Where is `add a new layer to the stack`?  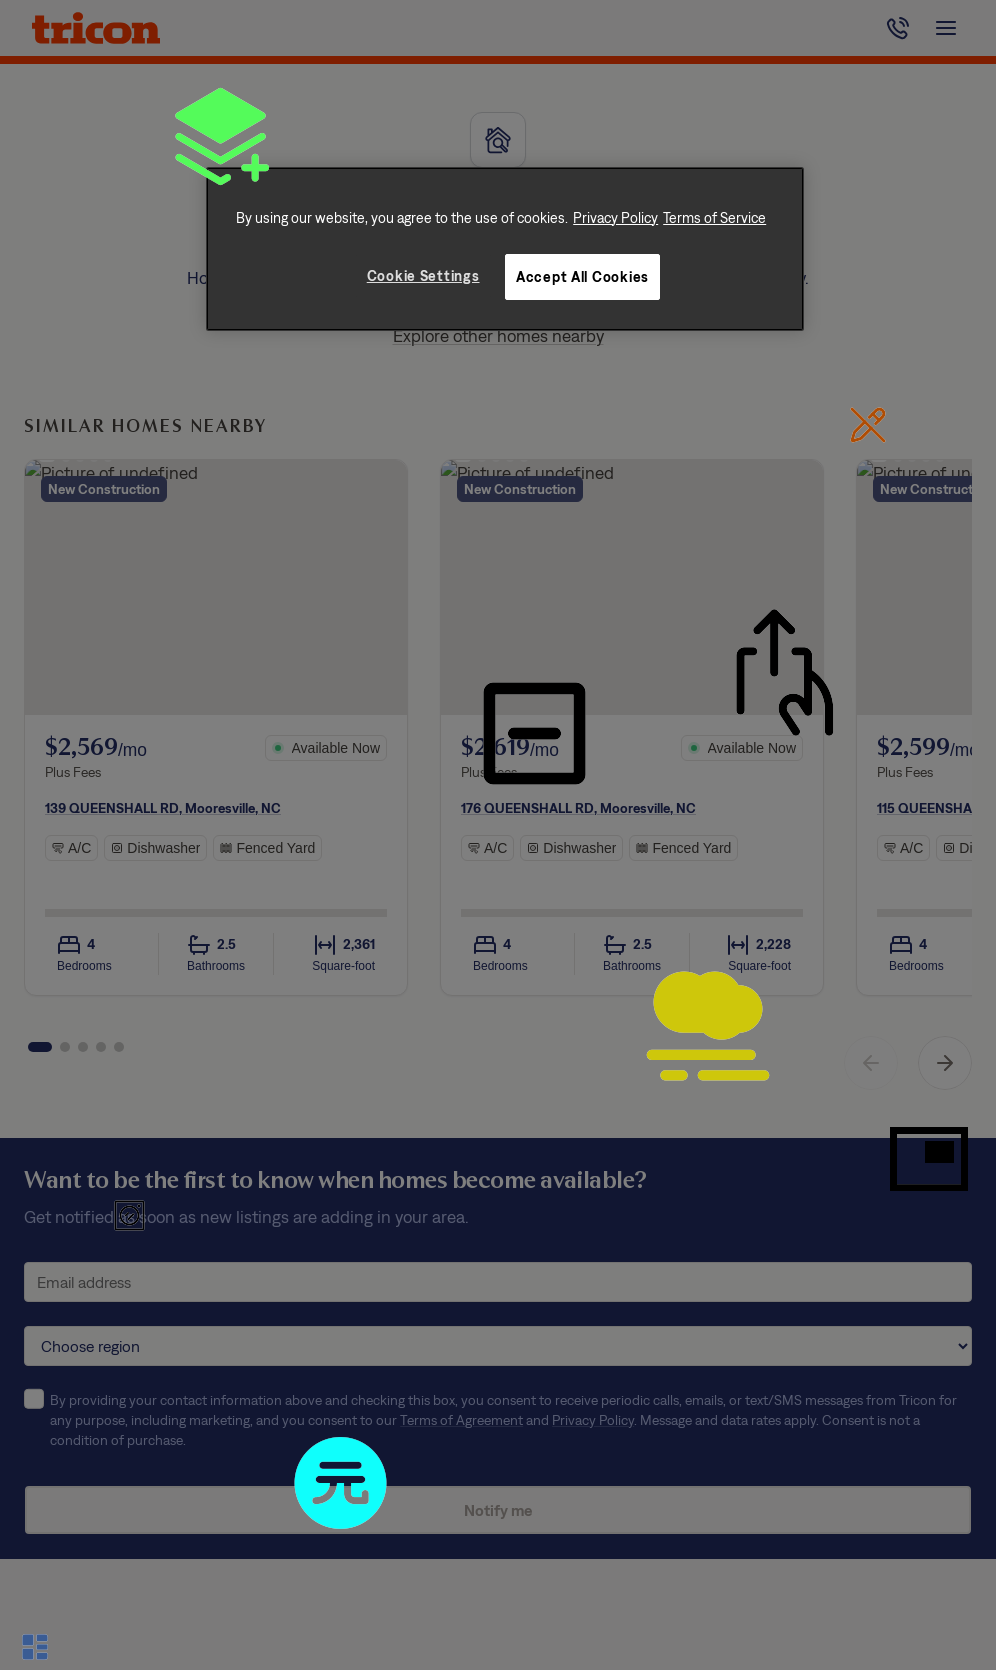
add a new layer to the stack is located at coordinates (220, 136).